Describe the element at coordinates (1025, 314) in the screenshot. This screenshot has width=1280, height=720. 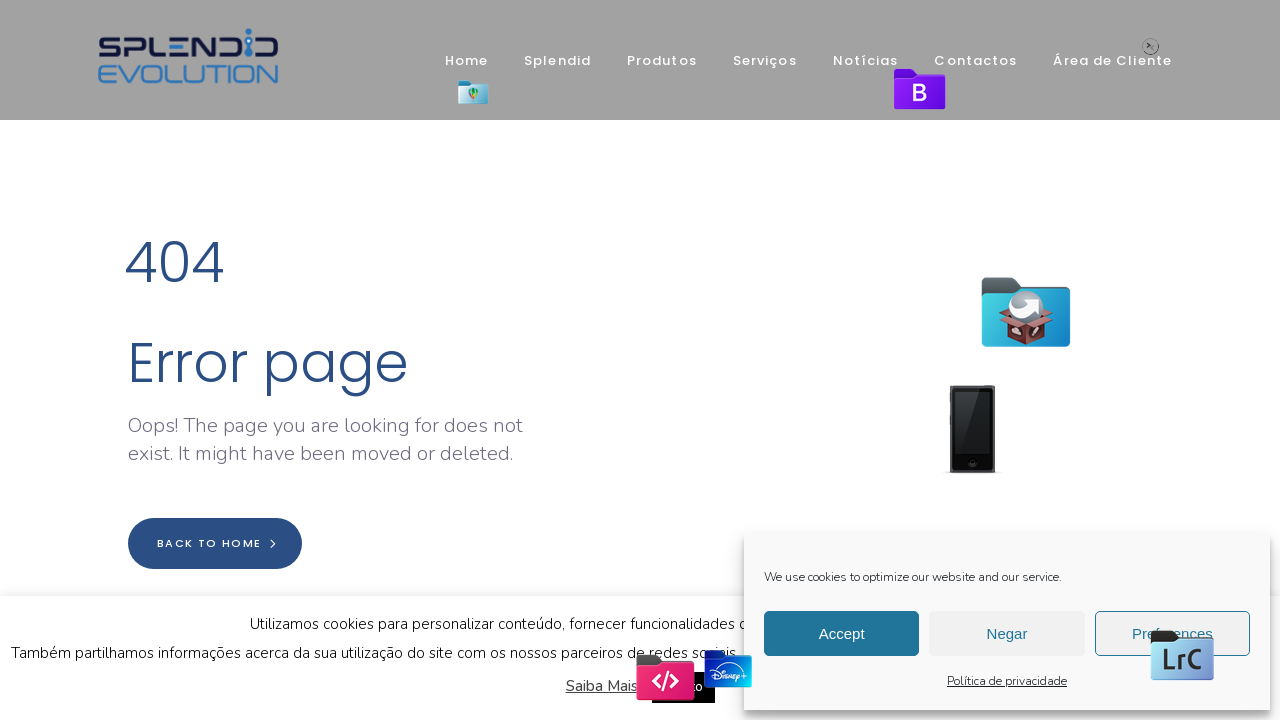
I see `folder containing portableapps packages` at that location.